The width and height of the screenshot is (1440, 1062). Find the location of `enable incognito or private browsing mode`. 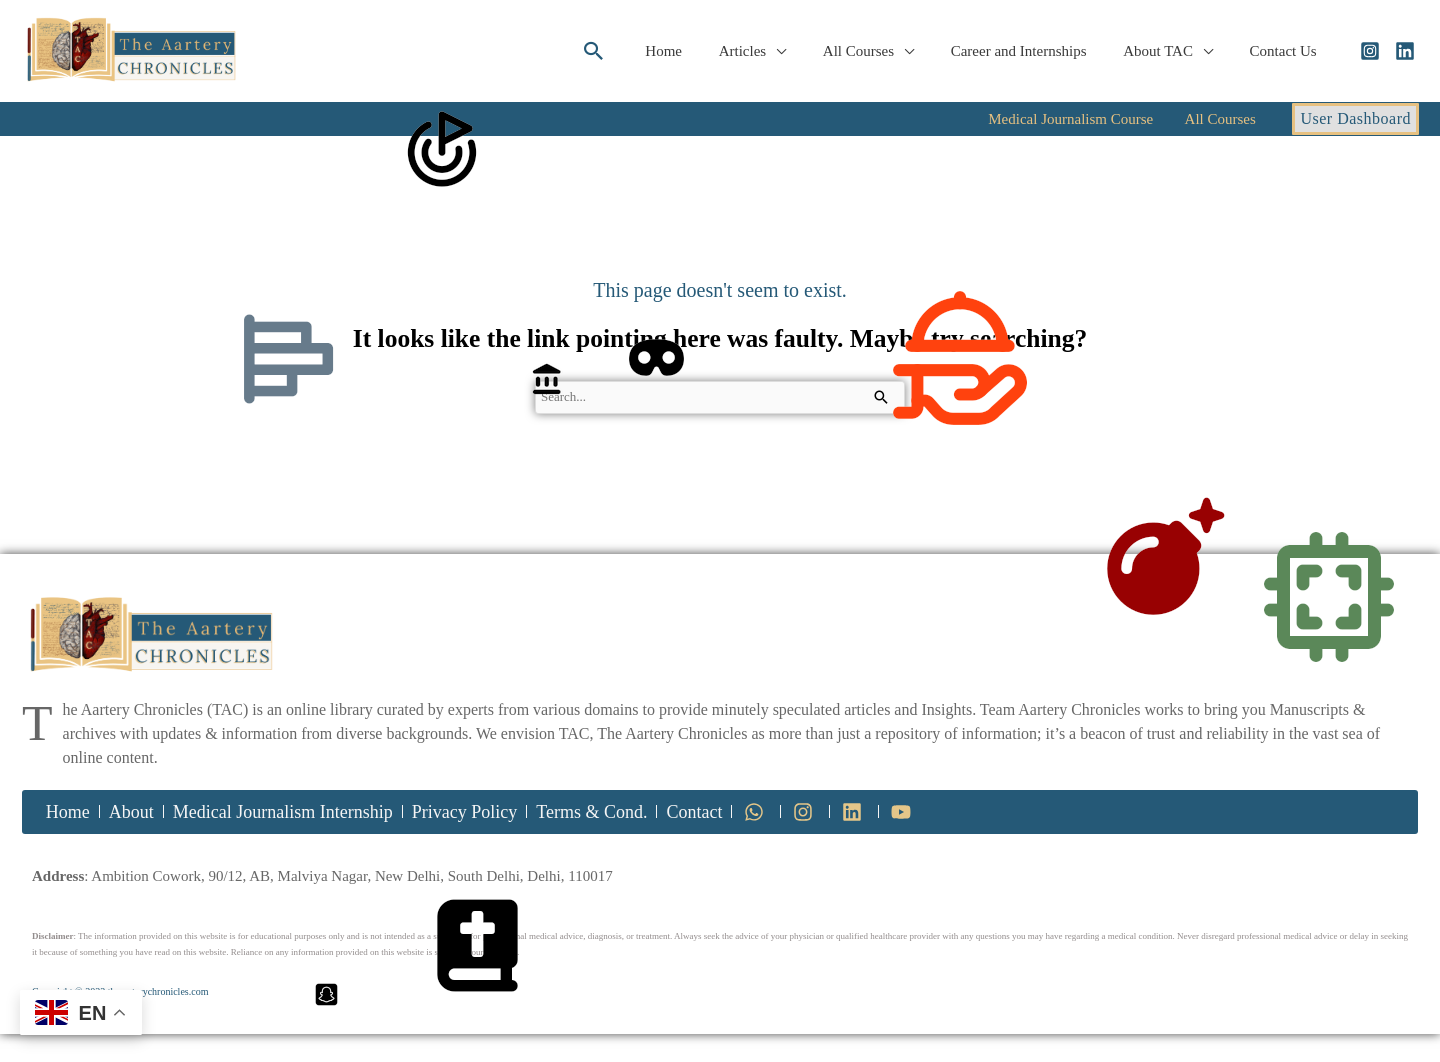

enable incognito or private browsing mode is located at coordinates (656, 357).